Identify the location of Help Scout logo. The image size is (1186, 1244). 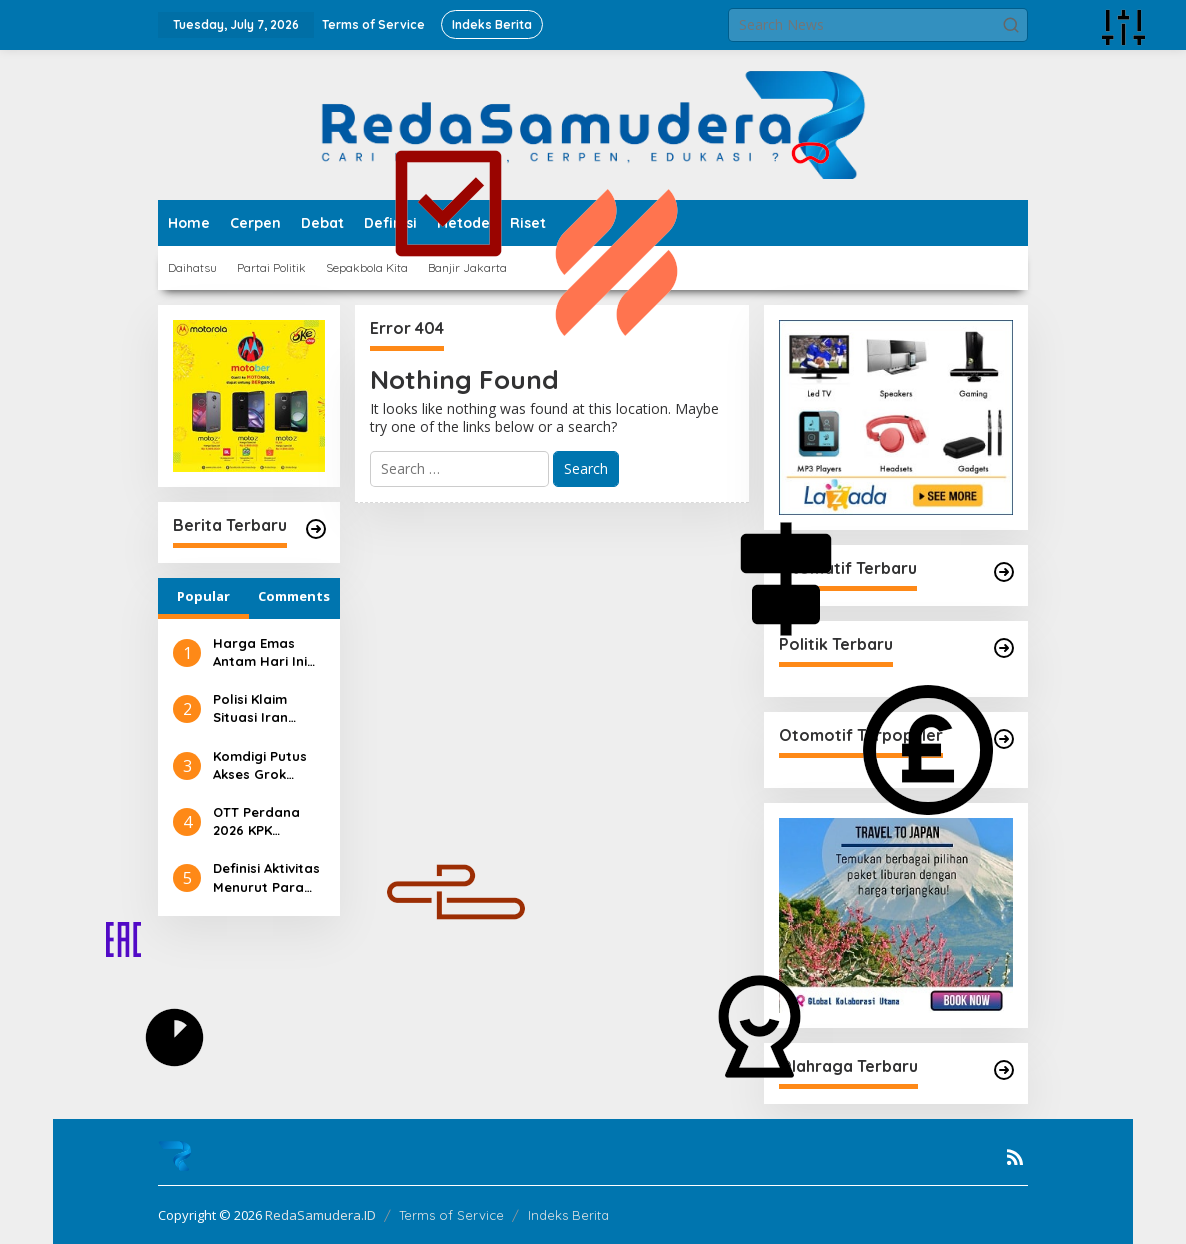
(616, 262).